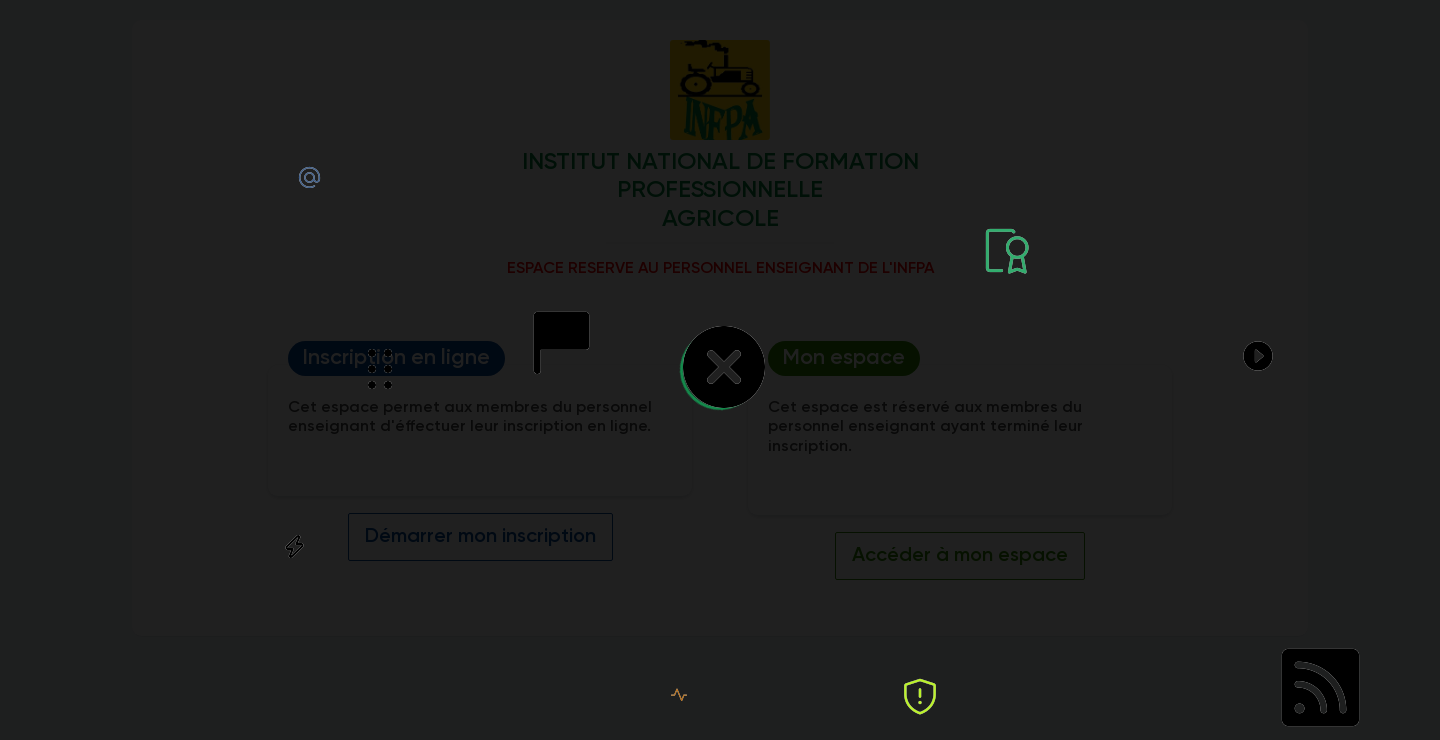  Describe the element at coordinates (561, 339) in the screenshot. I see `flag an item for review or attention` at that location.